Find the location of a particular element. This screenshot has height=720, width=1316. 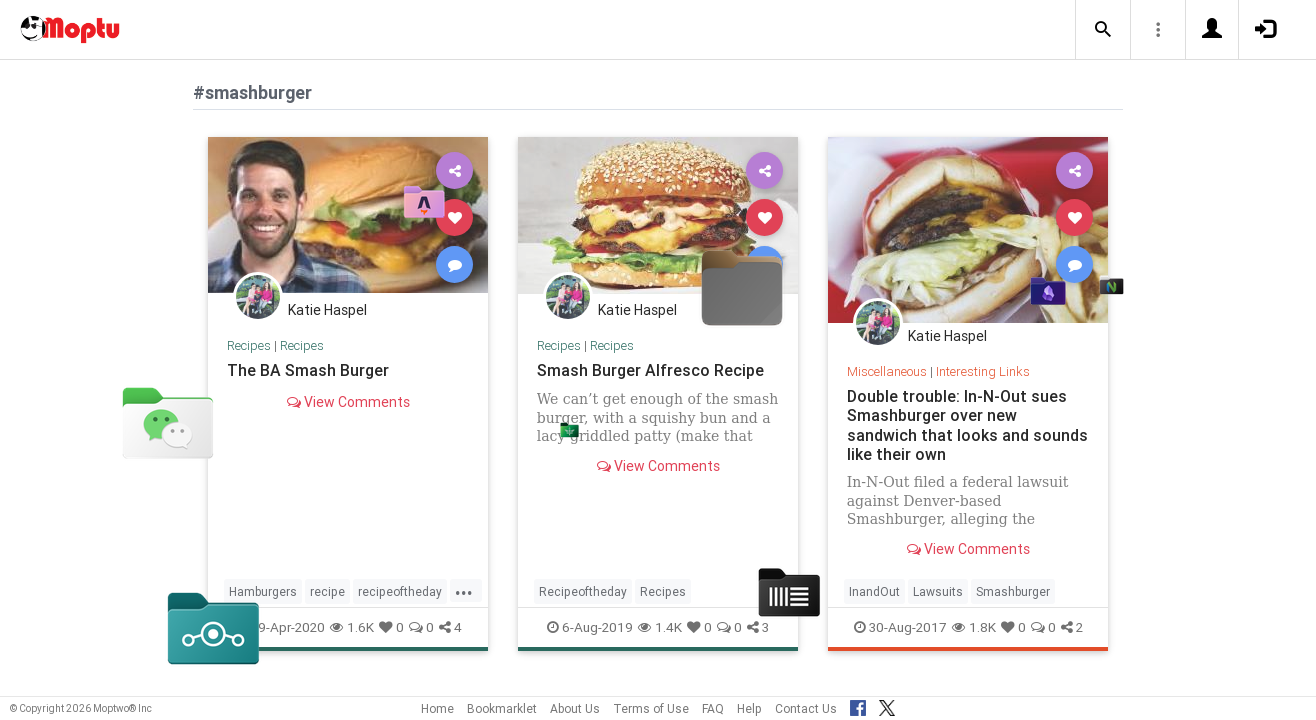

open the nyk nemesis team or game folder is located at coordinates (569, 430).